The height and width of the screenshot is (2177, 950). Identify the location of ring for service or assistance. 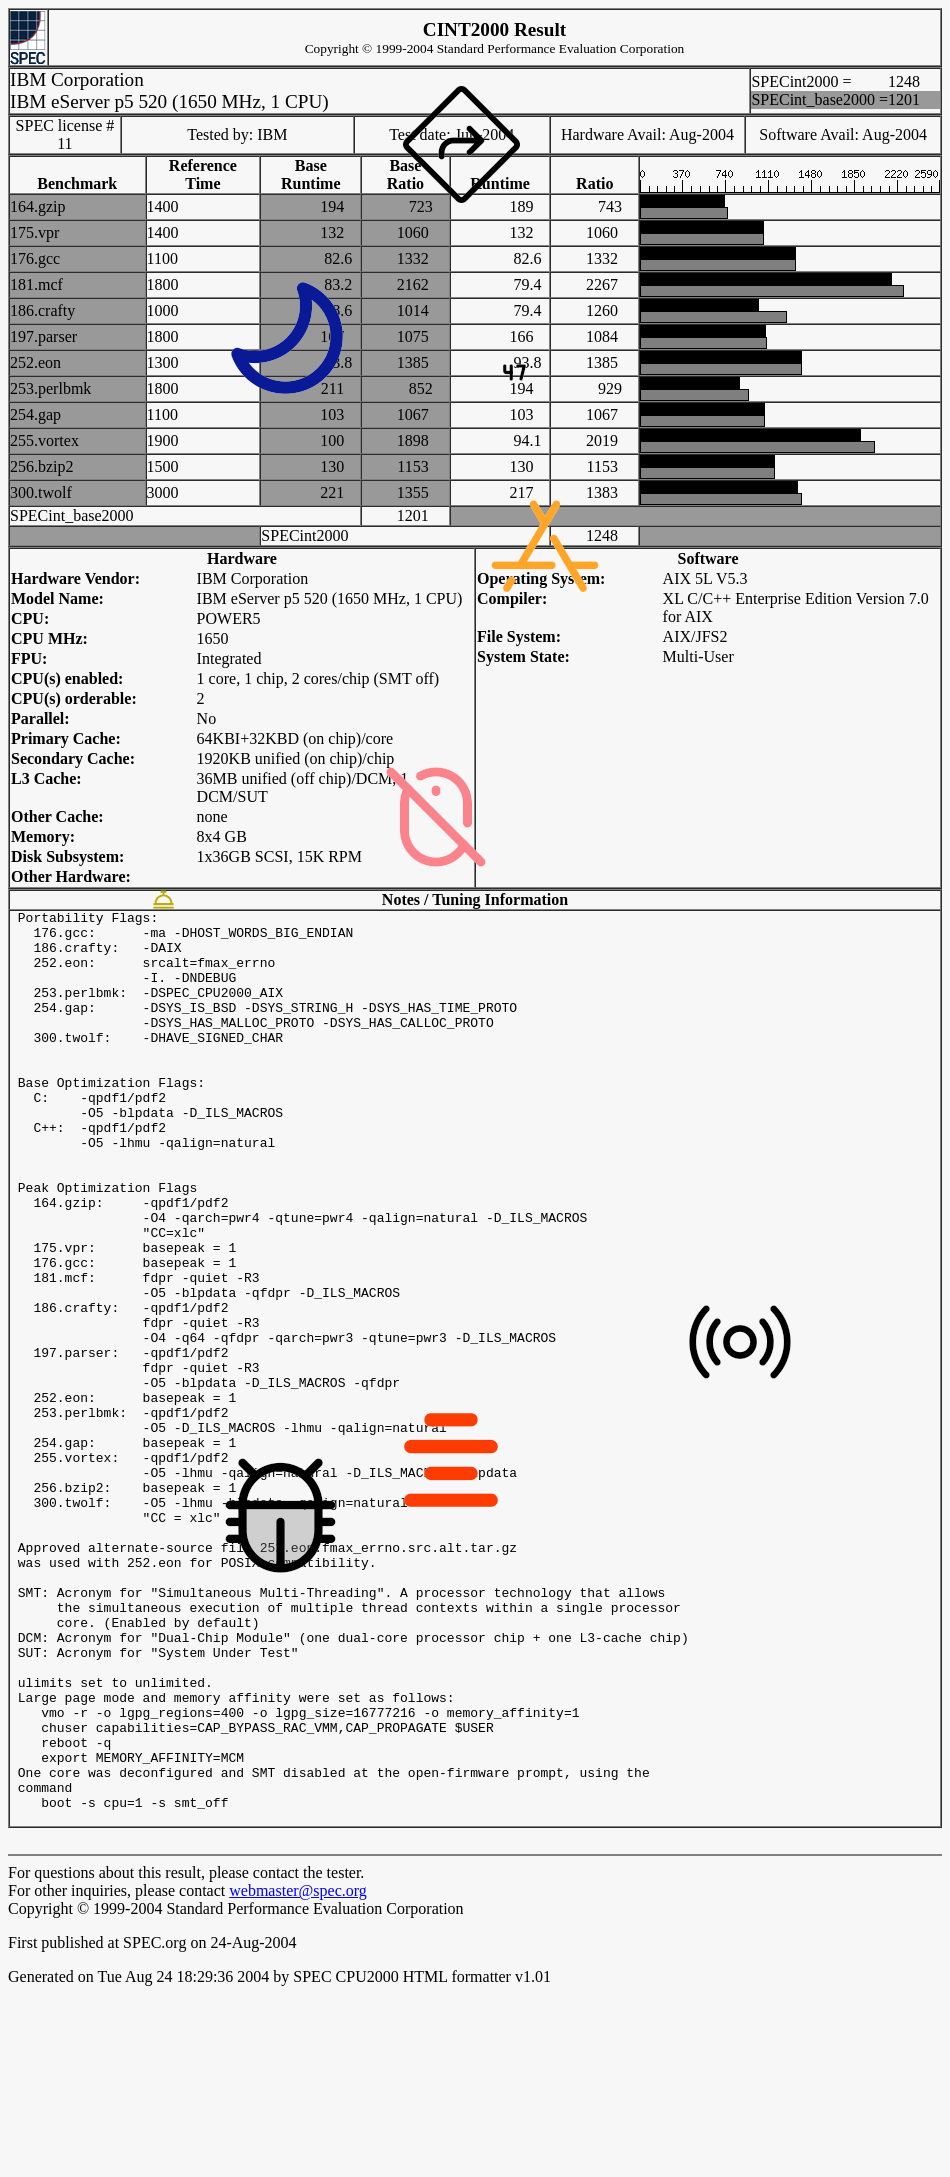
(163, 900).